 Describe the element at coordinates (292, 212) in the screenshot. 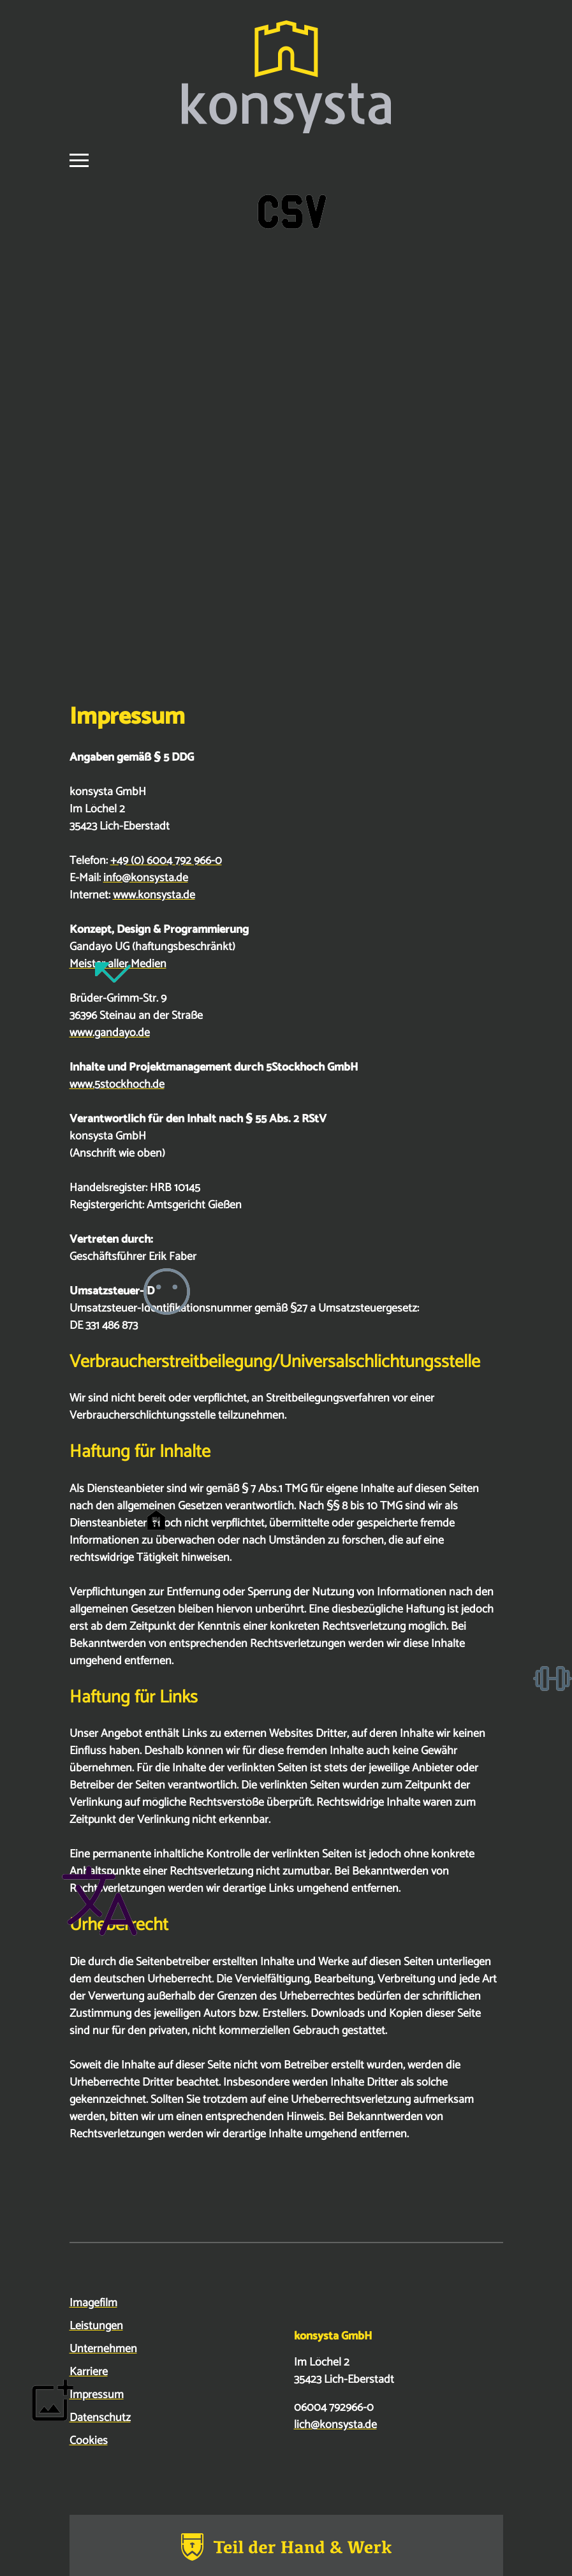

I see `export data as a CSV file` at that location.